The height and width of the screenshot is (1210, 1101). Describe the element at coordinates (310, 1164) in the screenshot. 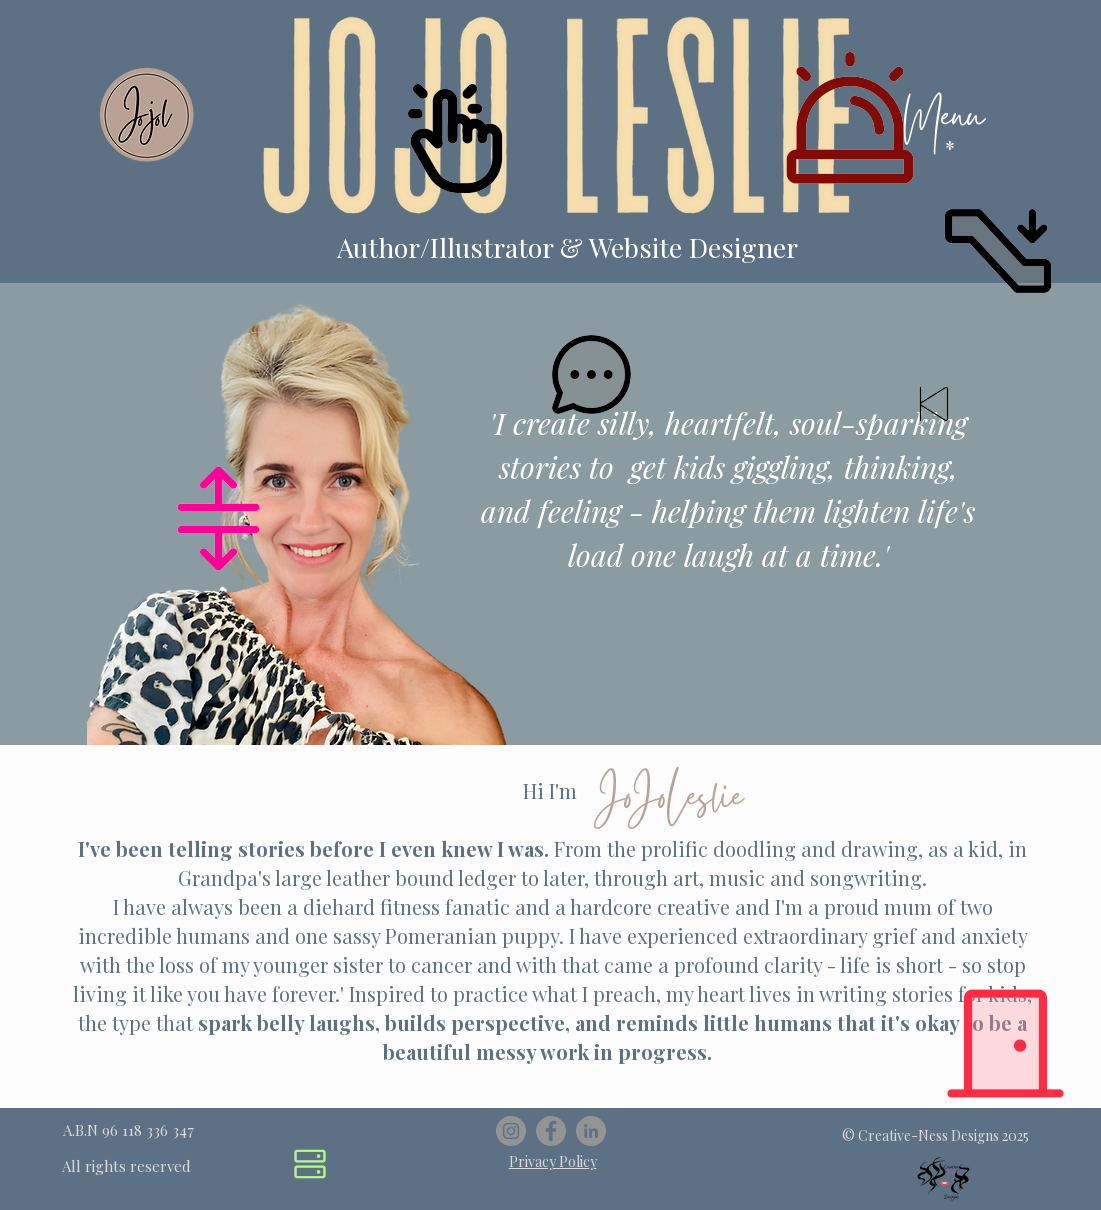

I see `access storage or server settings` at that location.